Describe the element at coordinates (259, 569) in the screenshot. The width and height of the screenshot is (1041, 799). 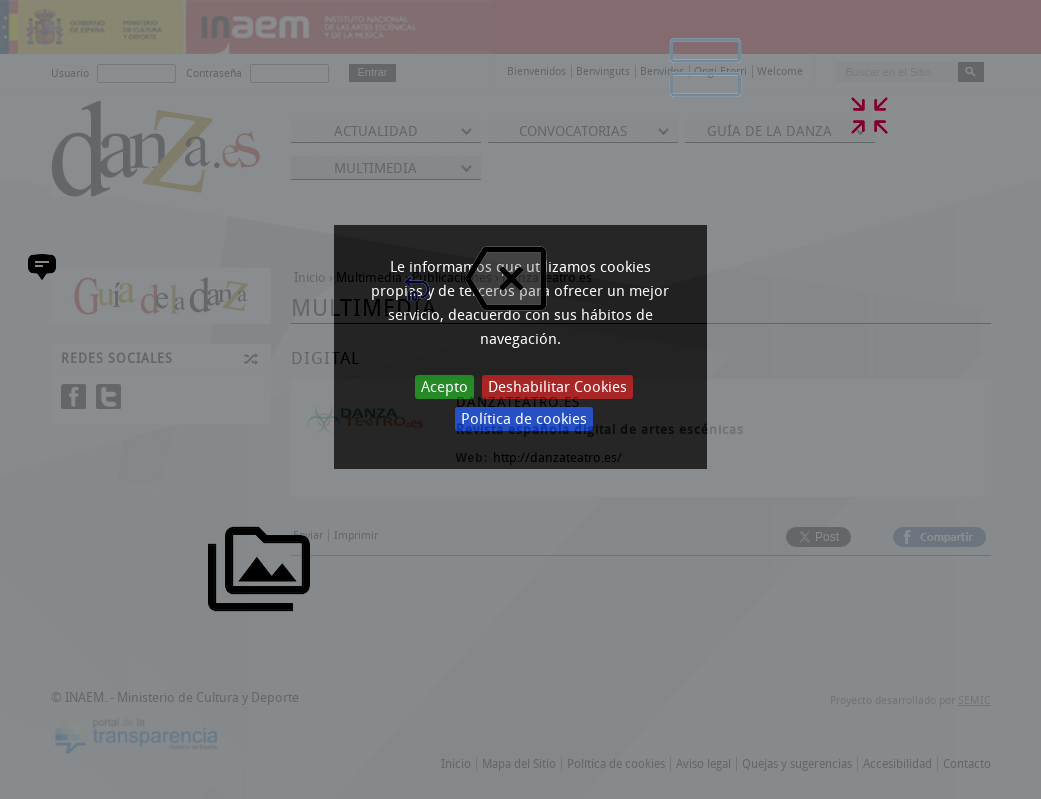
I see `access photo and media library` at that location.